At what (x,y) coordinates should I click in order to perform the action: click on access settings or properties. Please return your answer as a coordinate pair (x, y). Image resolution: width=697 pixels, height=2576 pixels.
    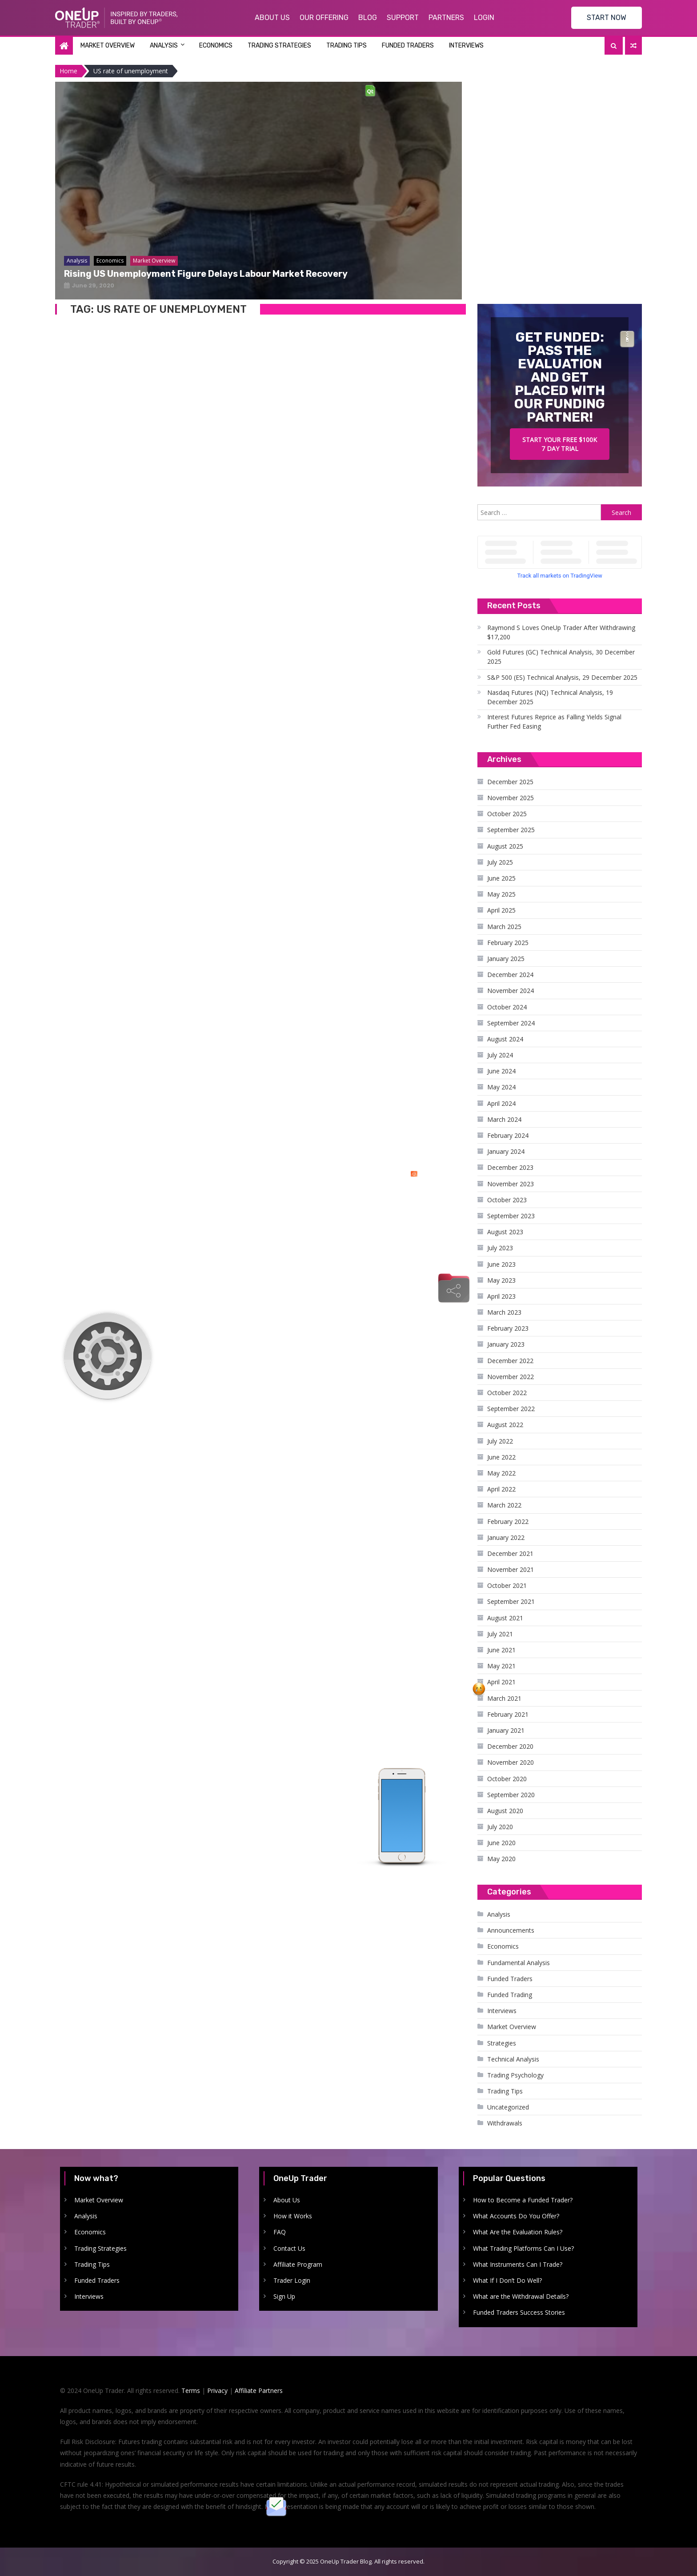
    Looking at the image, I should click on (108, 1356).